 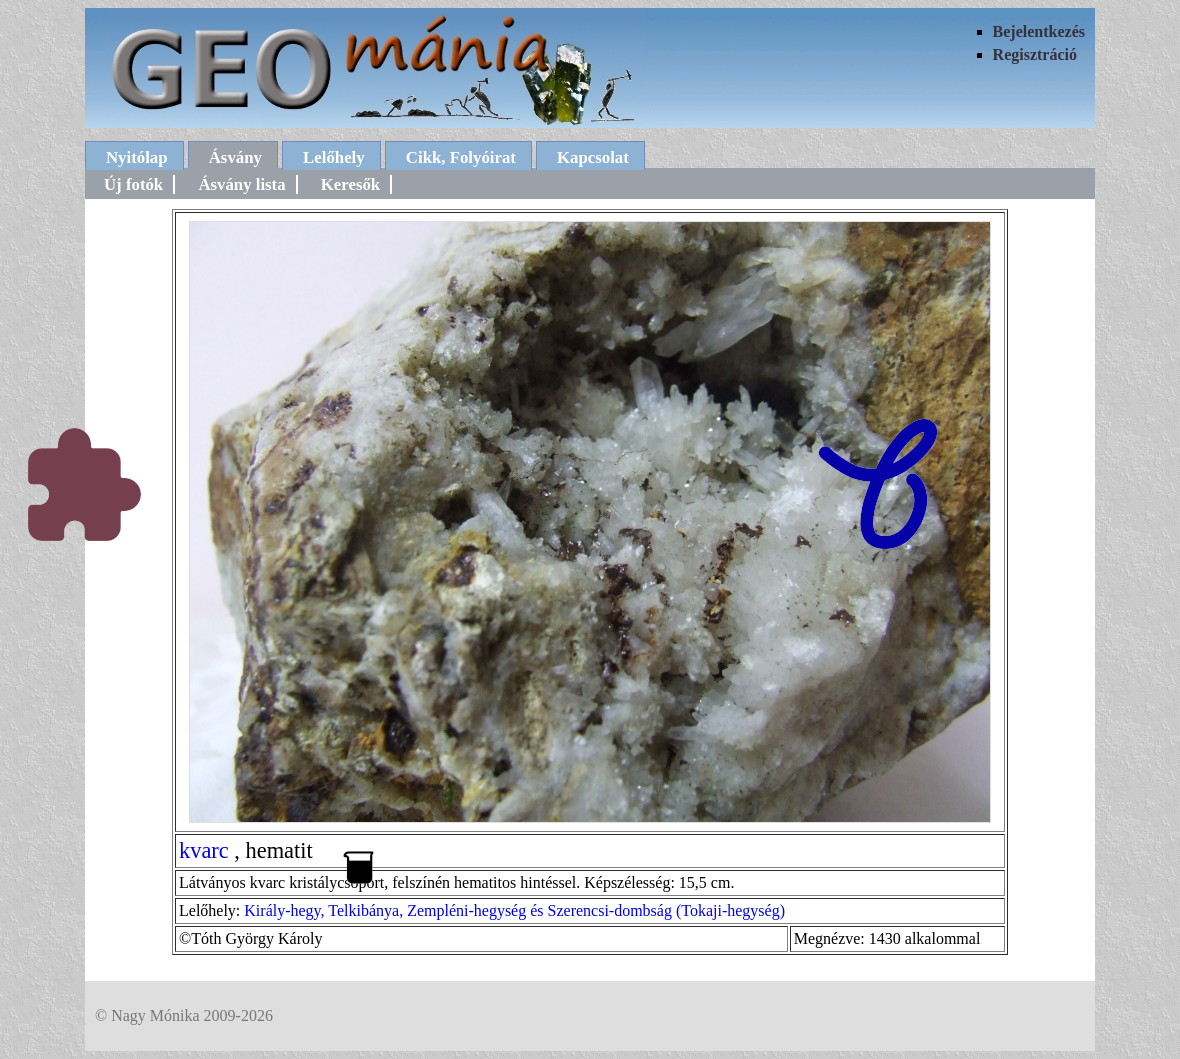 What do you see at coordinates (878, 484) in the screenshot?
I see `open the Bunpo Japanese learning app` at bounding box center [878, 484].